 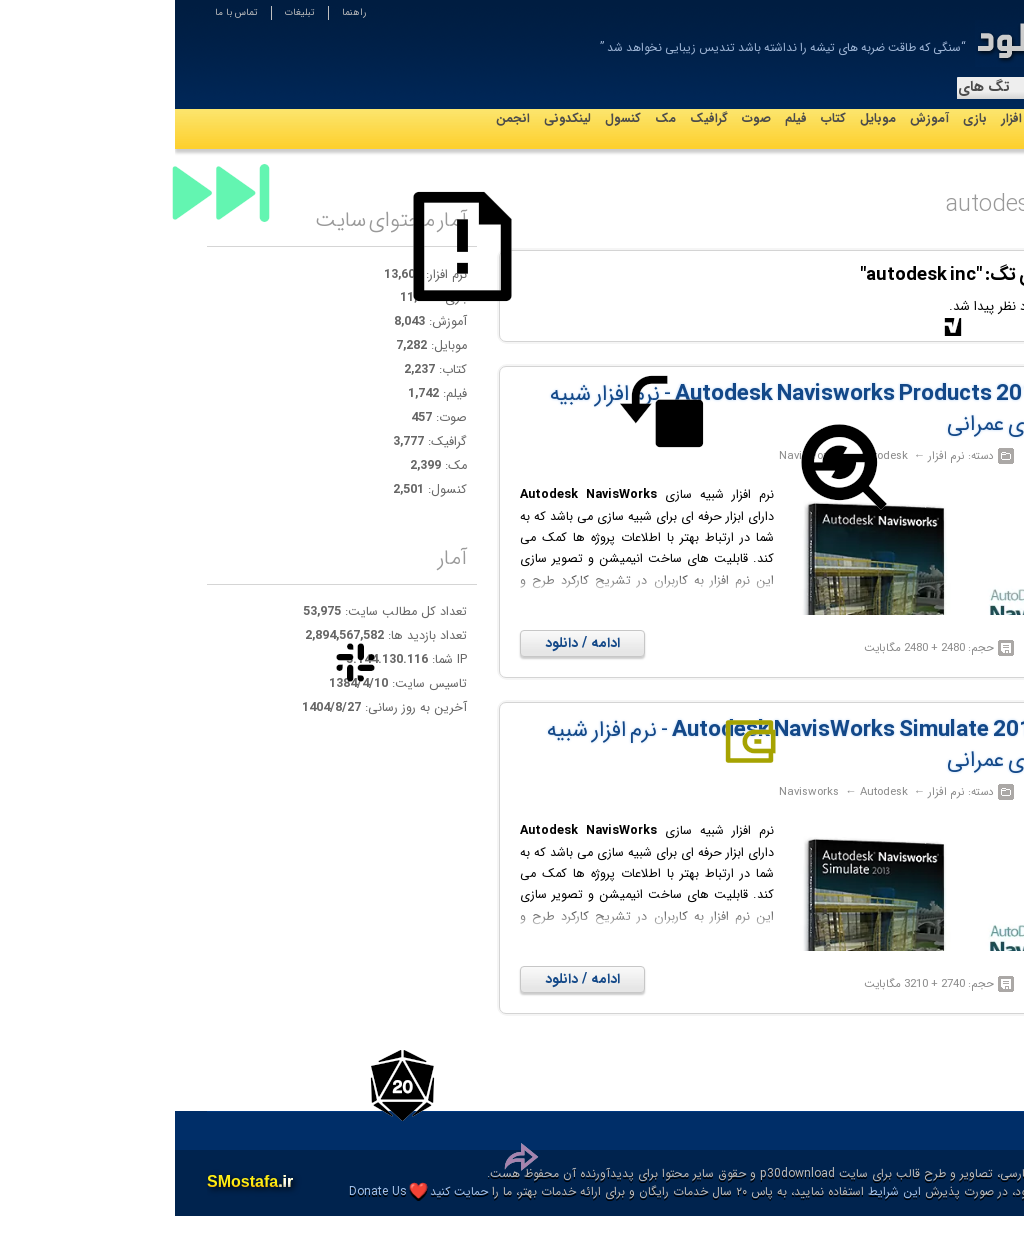 I want to click on open Roll20 virtual tabletop platform, so click(x=402, y=1085).